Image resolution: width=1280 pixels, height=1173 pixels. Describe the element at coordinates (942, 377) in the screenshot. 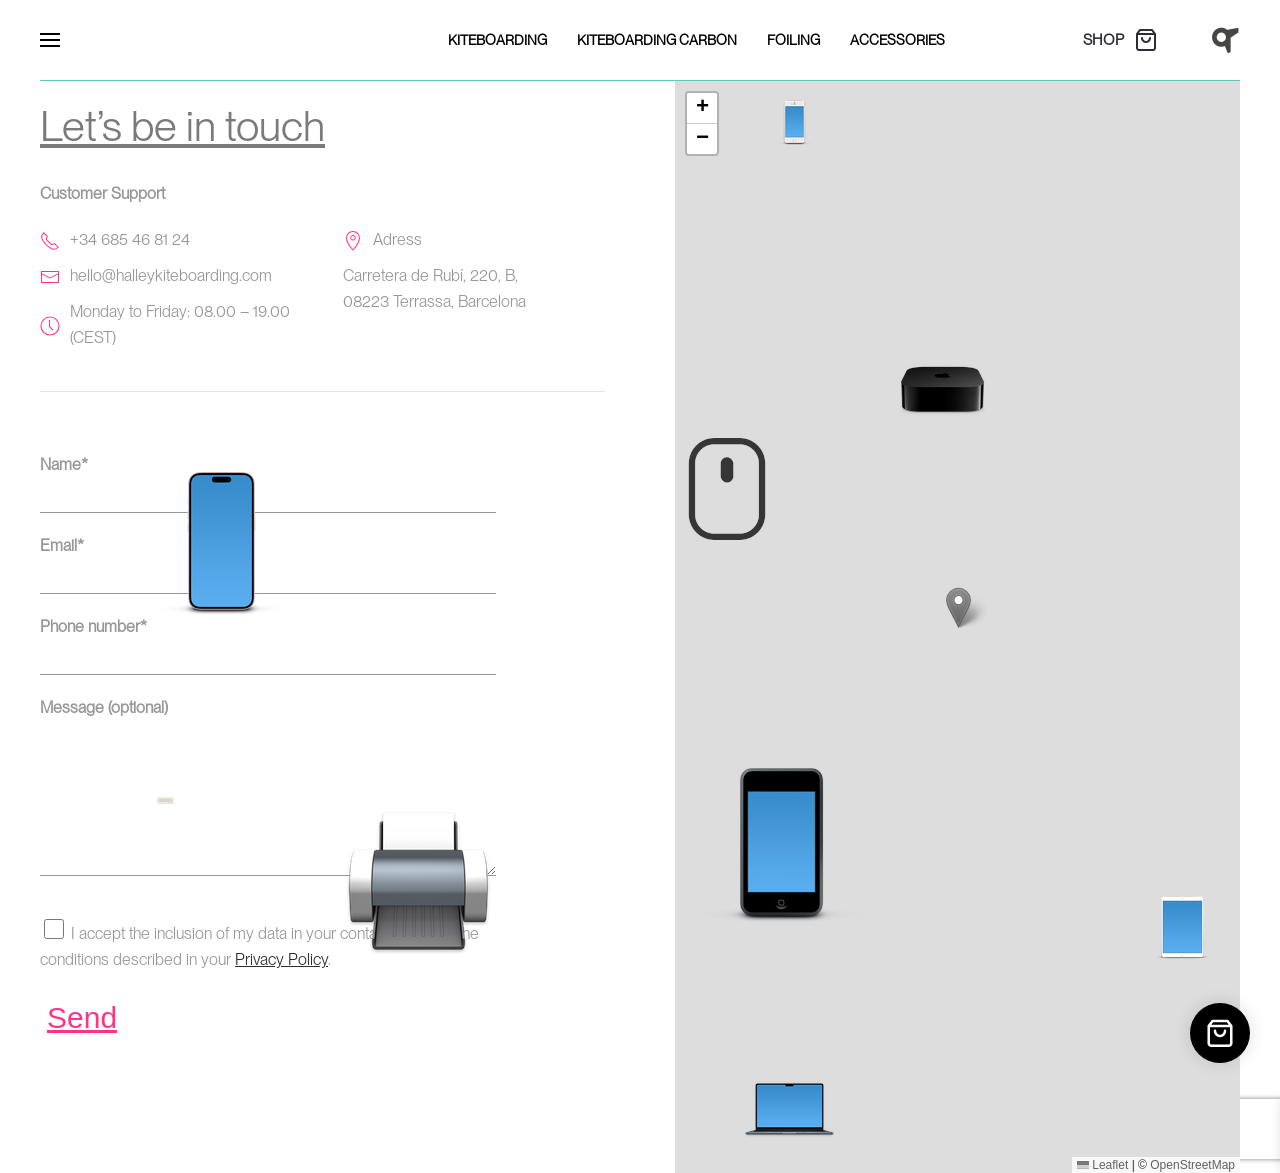

I see `apple tv 4k (3rd generation) device` at that location.